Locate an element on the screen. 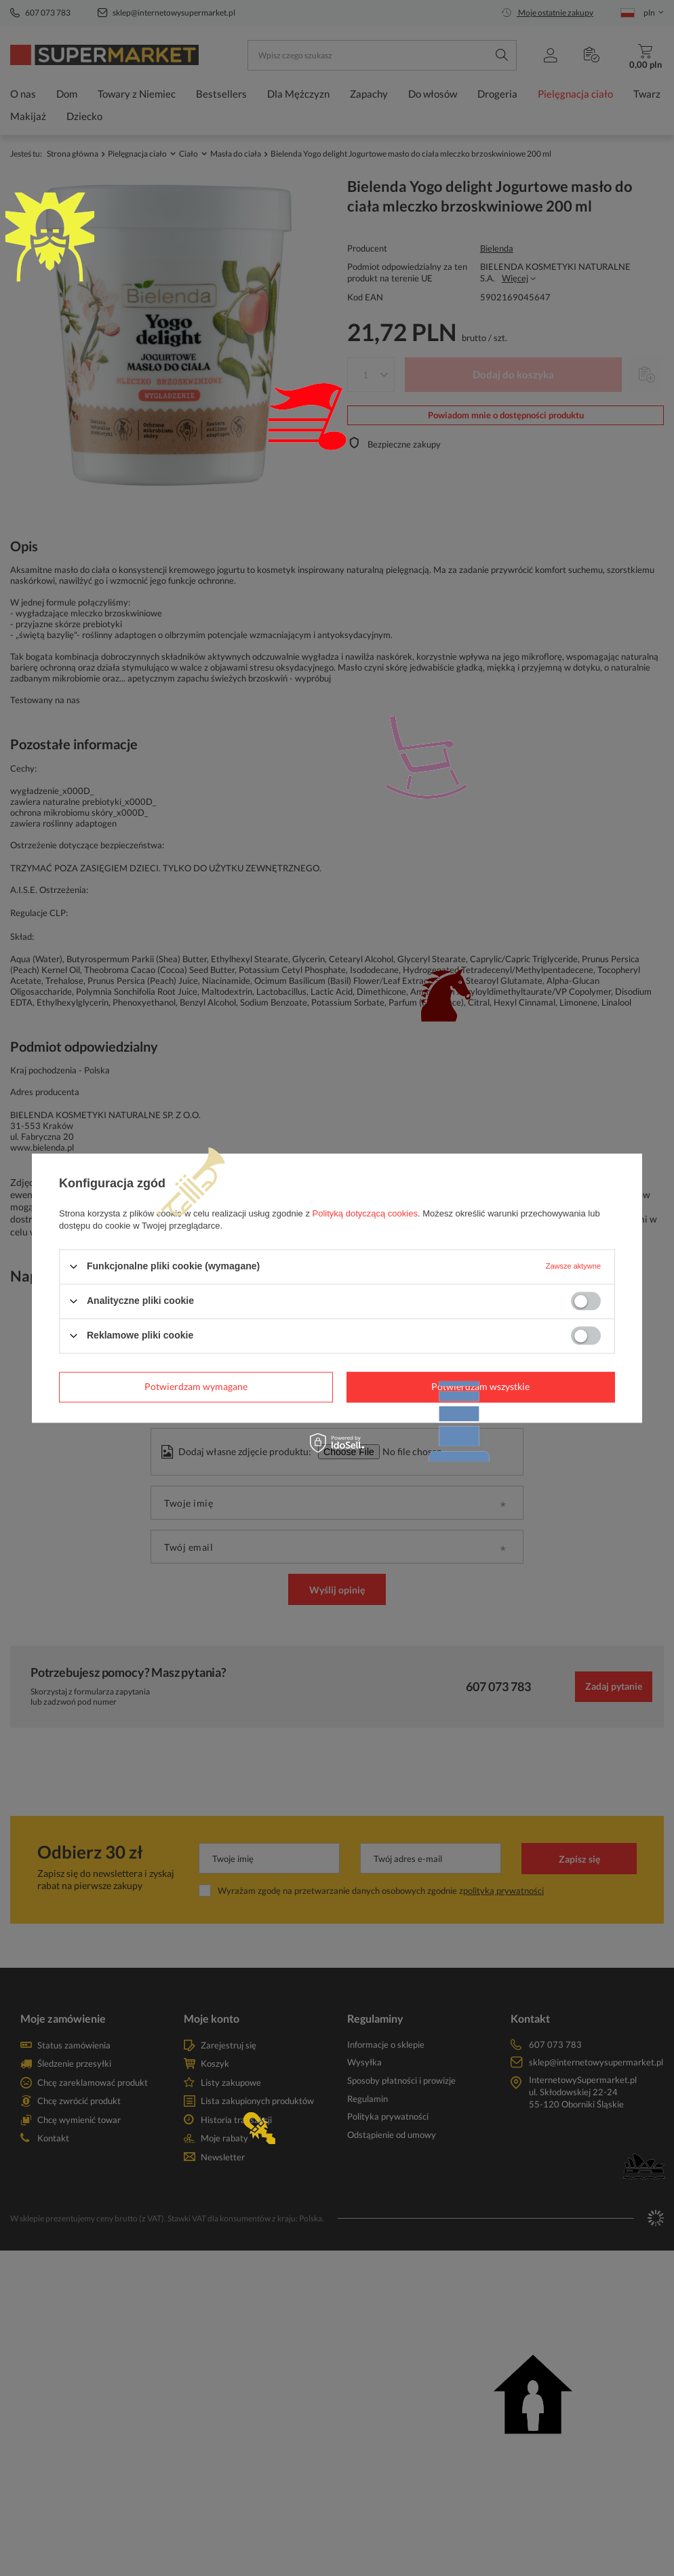 The width and height of the screenshot is (674, 2576). play anthem or national music is located at coordinates (307, 417).